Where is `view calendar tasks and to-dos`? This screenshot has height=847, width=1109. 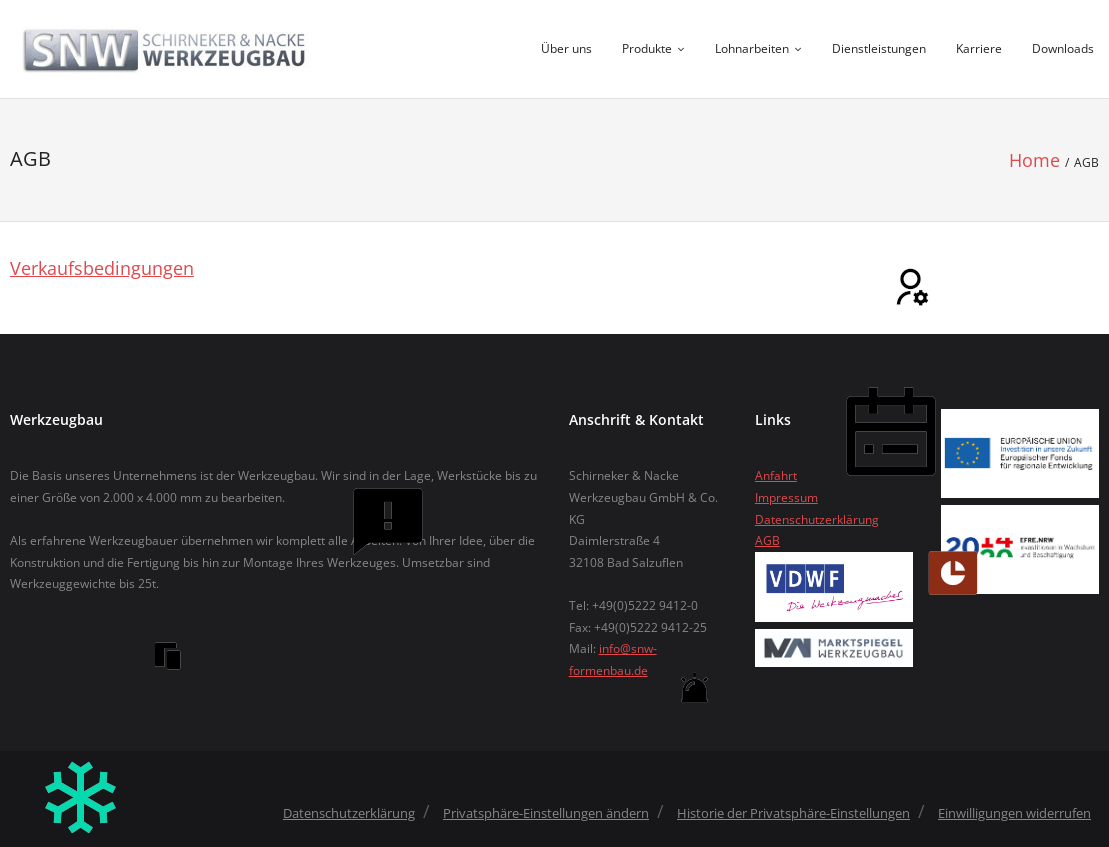
view calendar tasks and to-dos is located at coordinates (891, 436).